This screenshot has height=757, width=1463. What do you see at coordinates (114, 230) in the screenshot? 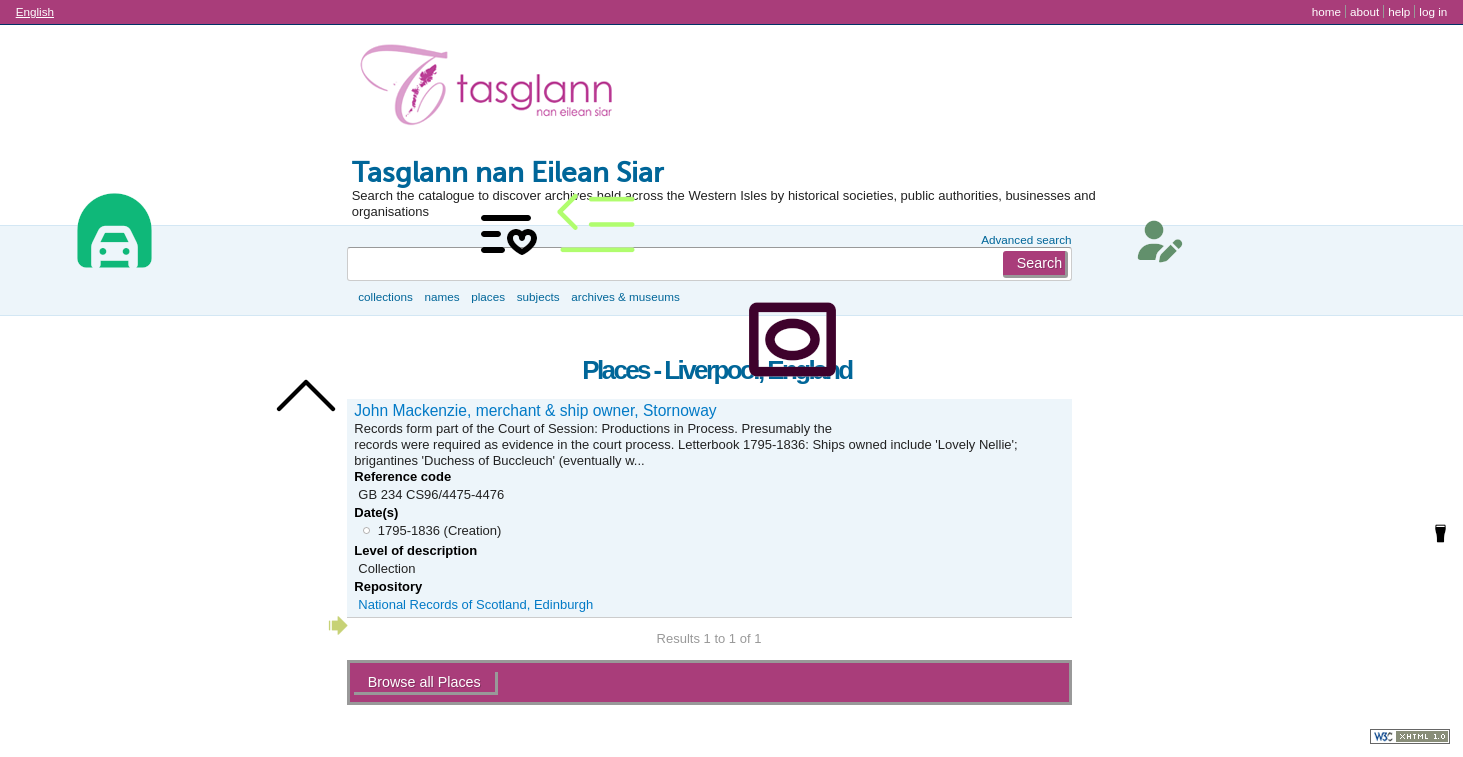
I see `indicates tunnel or underground passage ahead` at bounding box center [114, 230].